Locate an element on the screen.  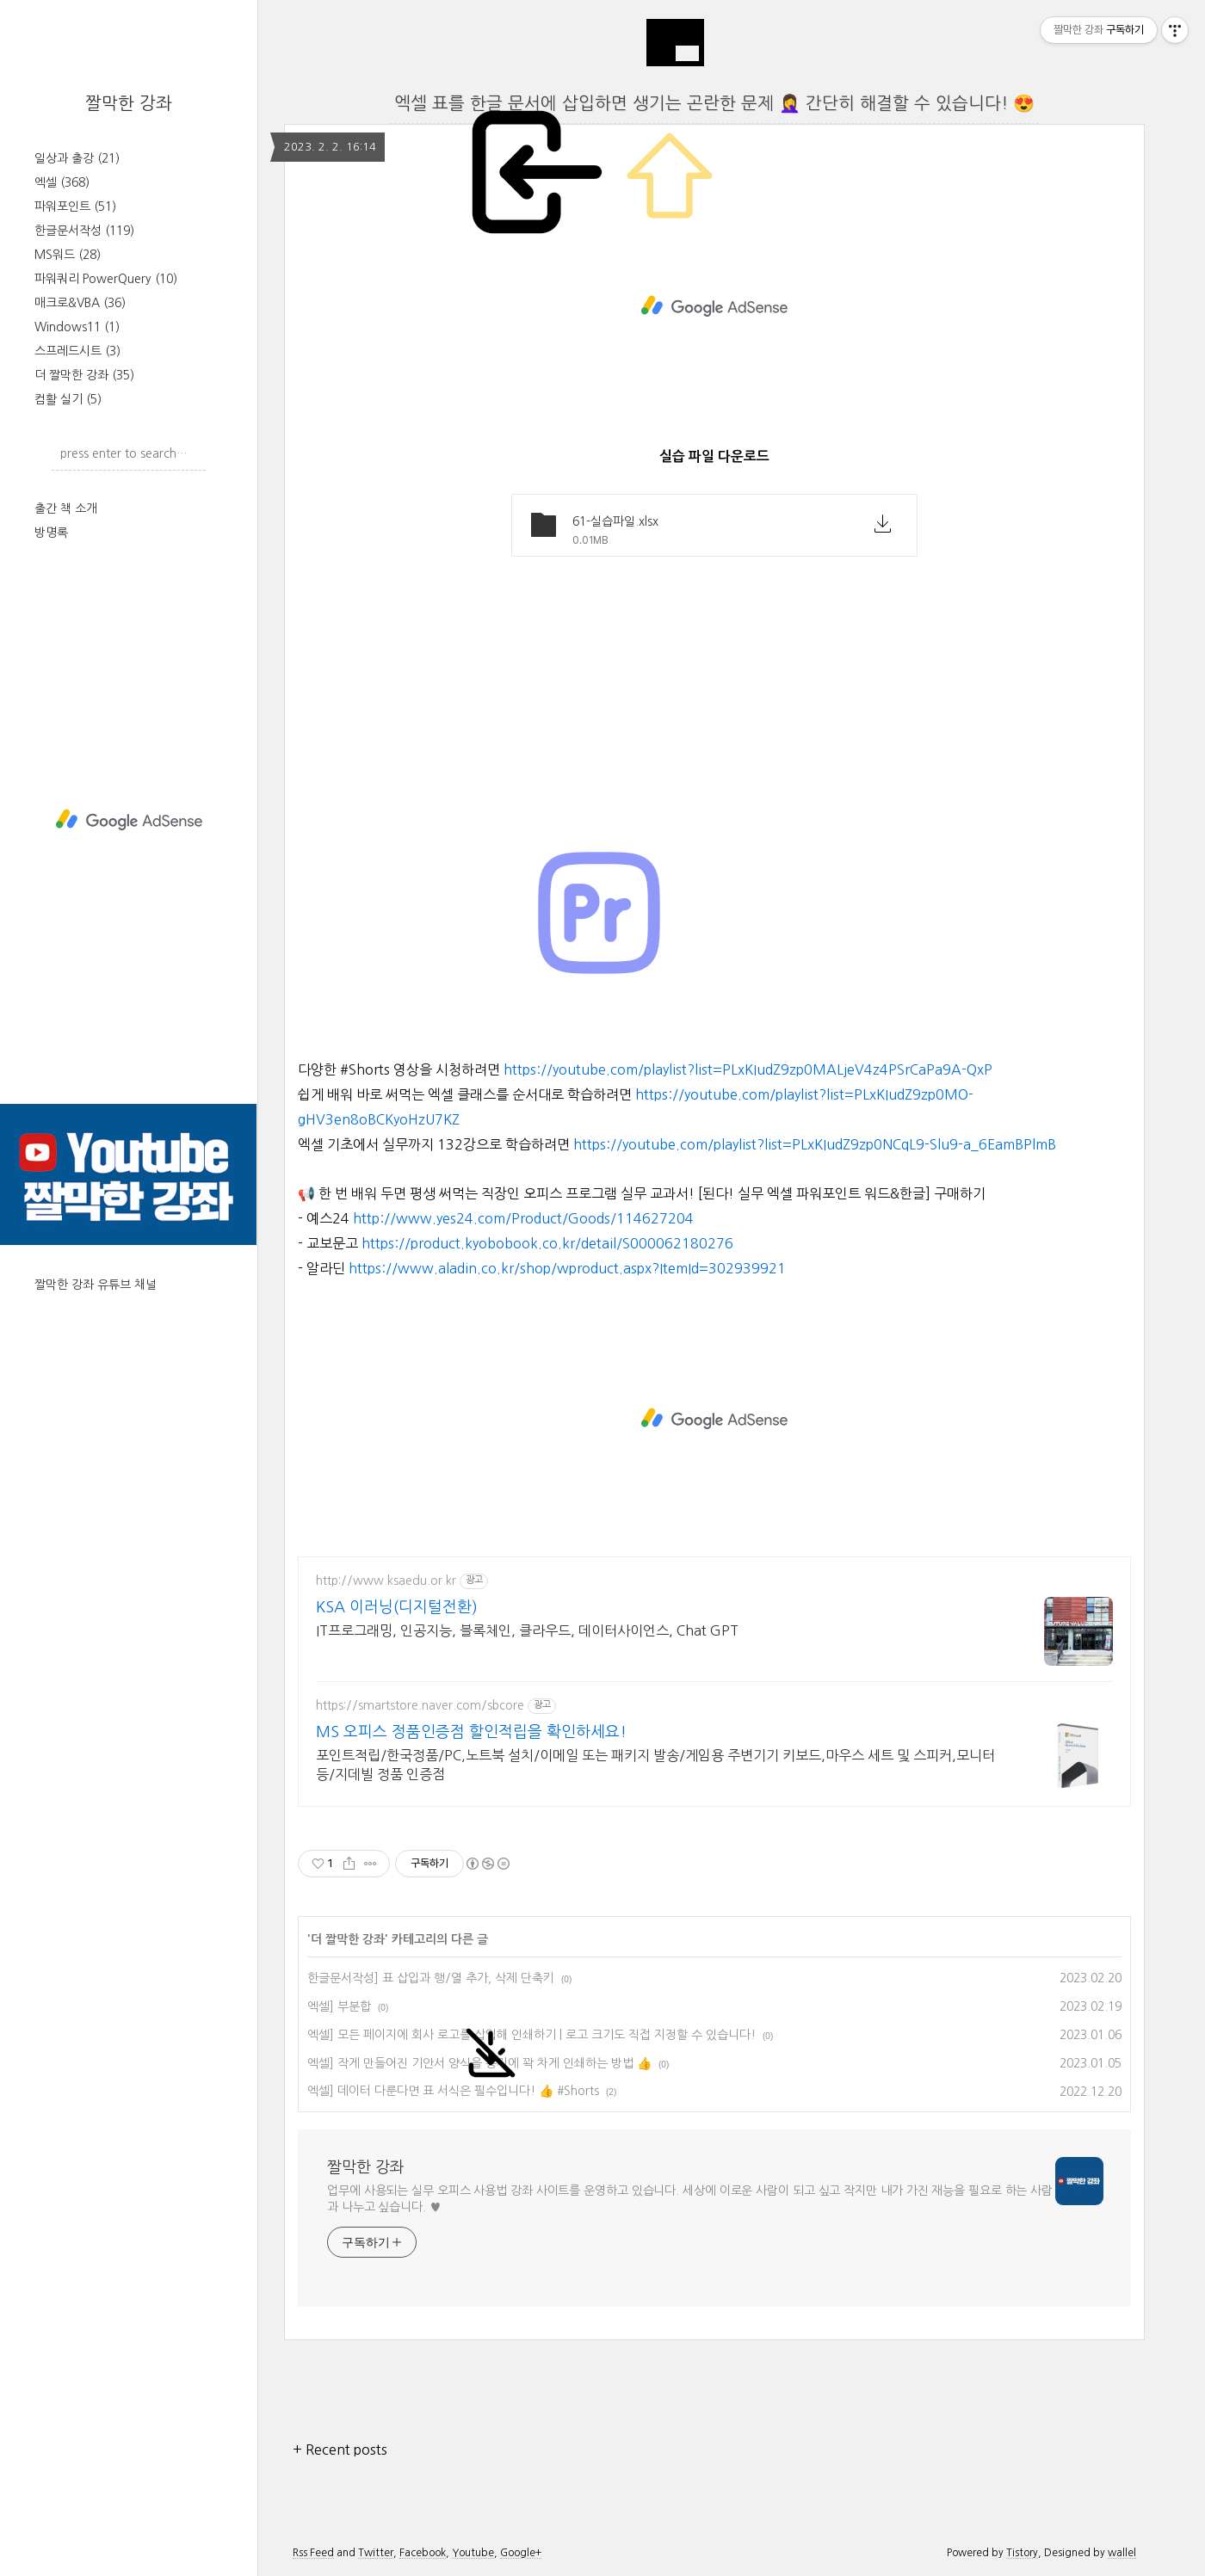
download unavailable or disabled is located at coordinates (491, 2053).